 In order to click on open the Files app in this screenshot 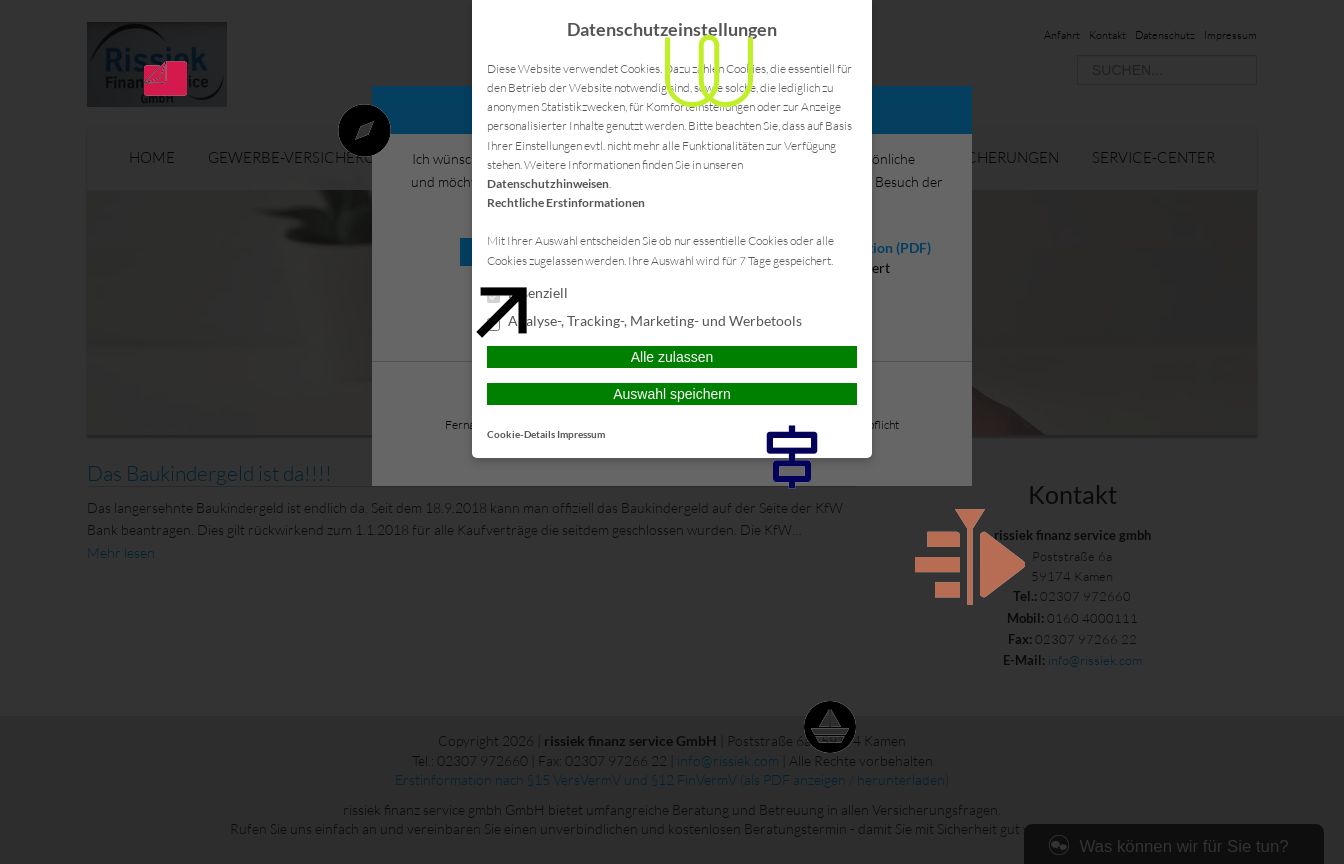, I will do `click(165, 78)`.